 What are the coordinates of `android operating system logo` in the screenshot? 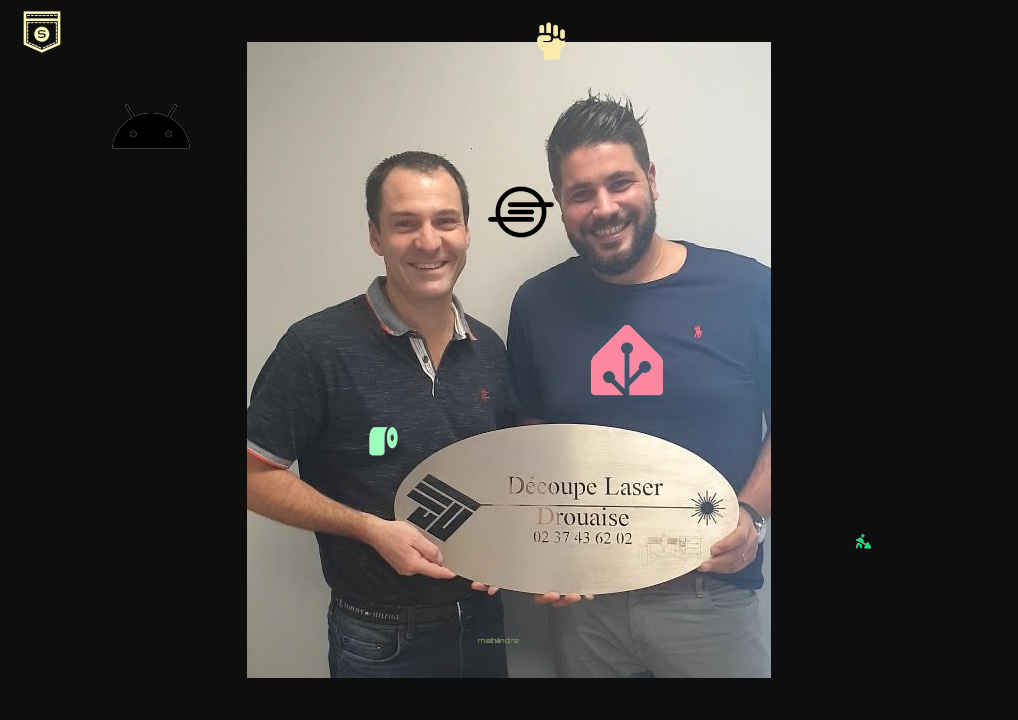 It's located at (151, 131).